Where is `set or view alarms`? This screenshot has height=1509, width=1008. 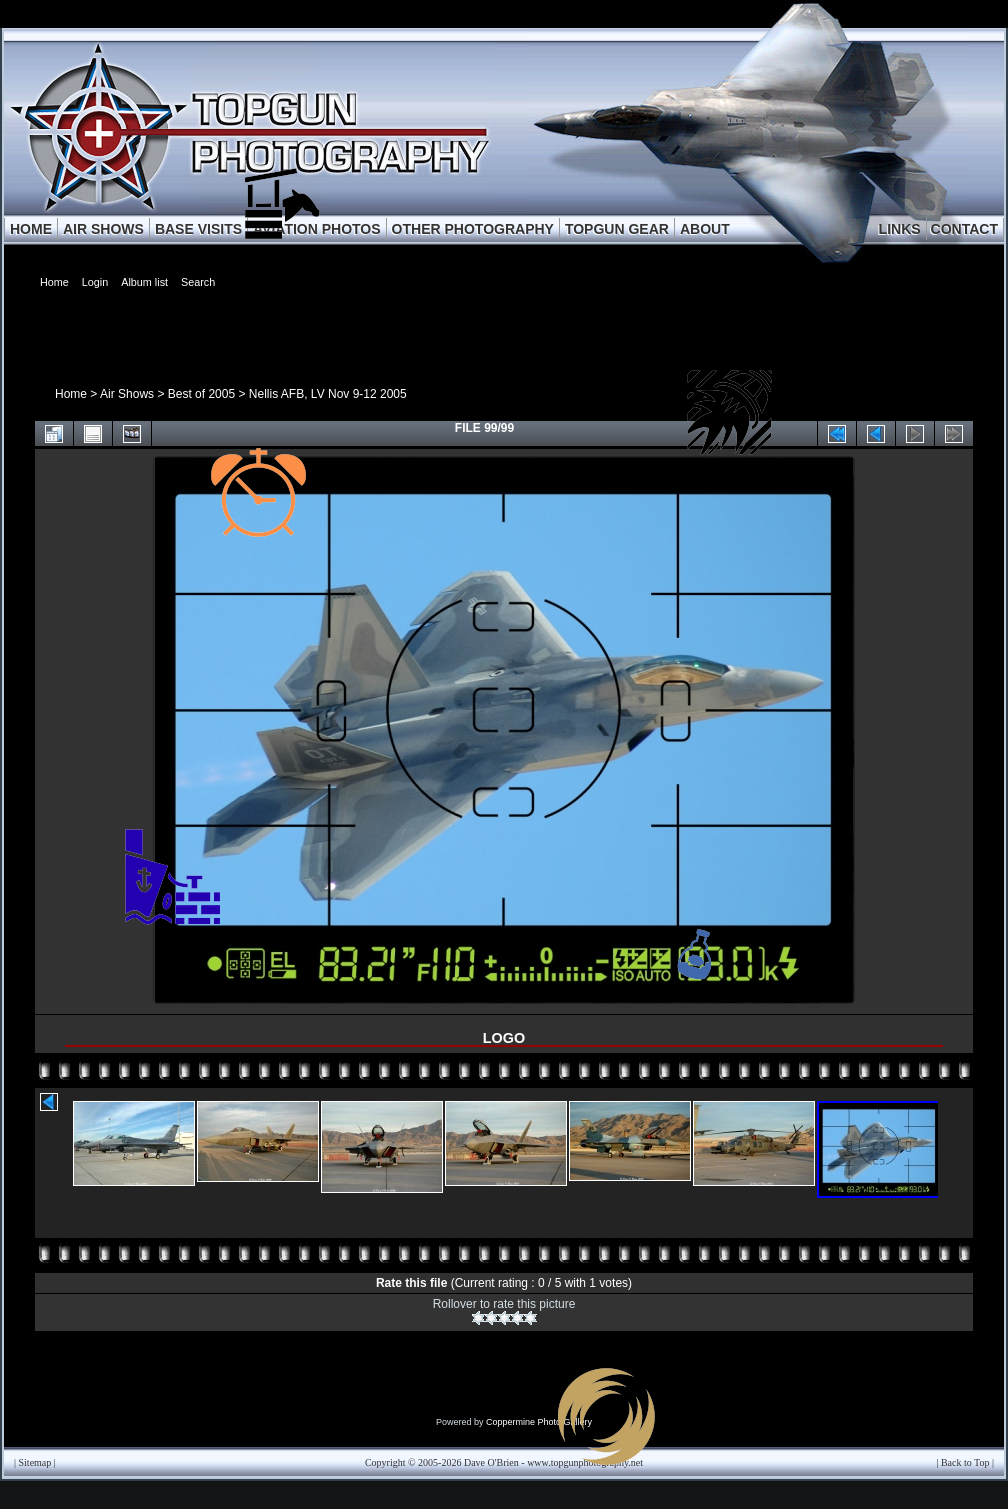
set or view alarms is located at coordinates (258, 492).